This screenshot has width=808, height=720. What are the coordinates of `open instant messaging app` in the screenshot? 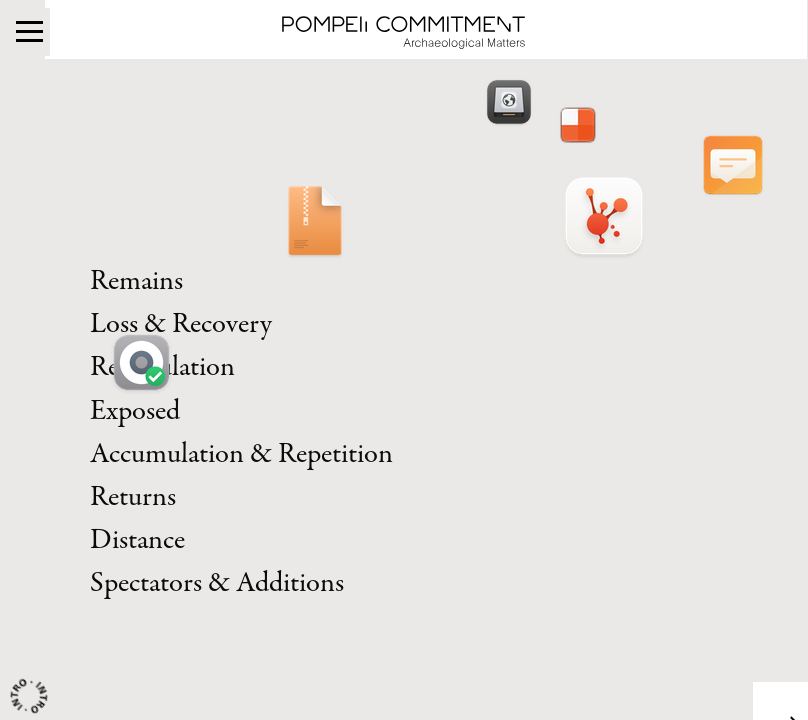 It's located at (733, 165).